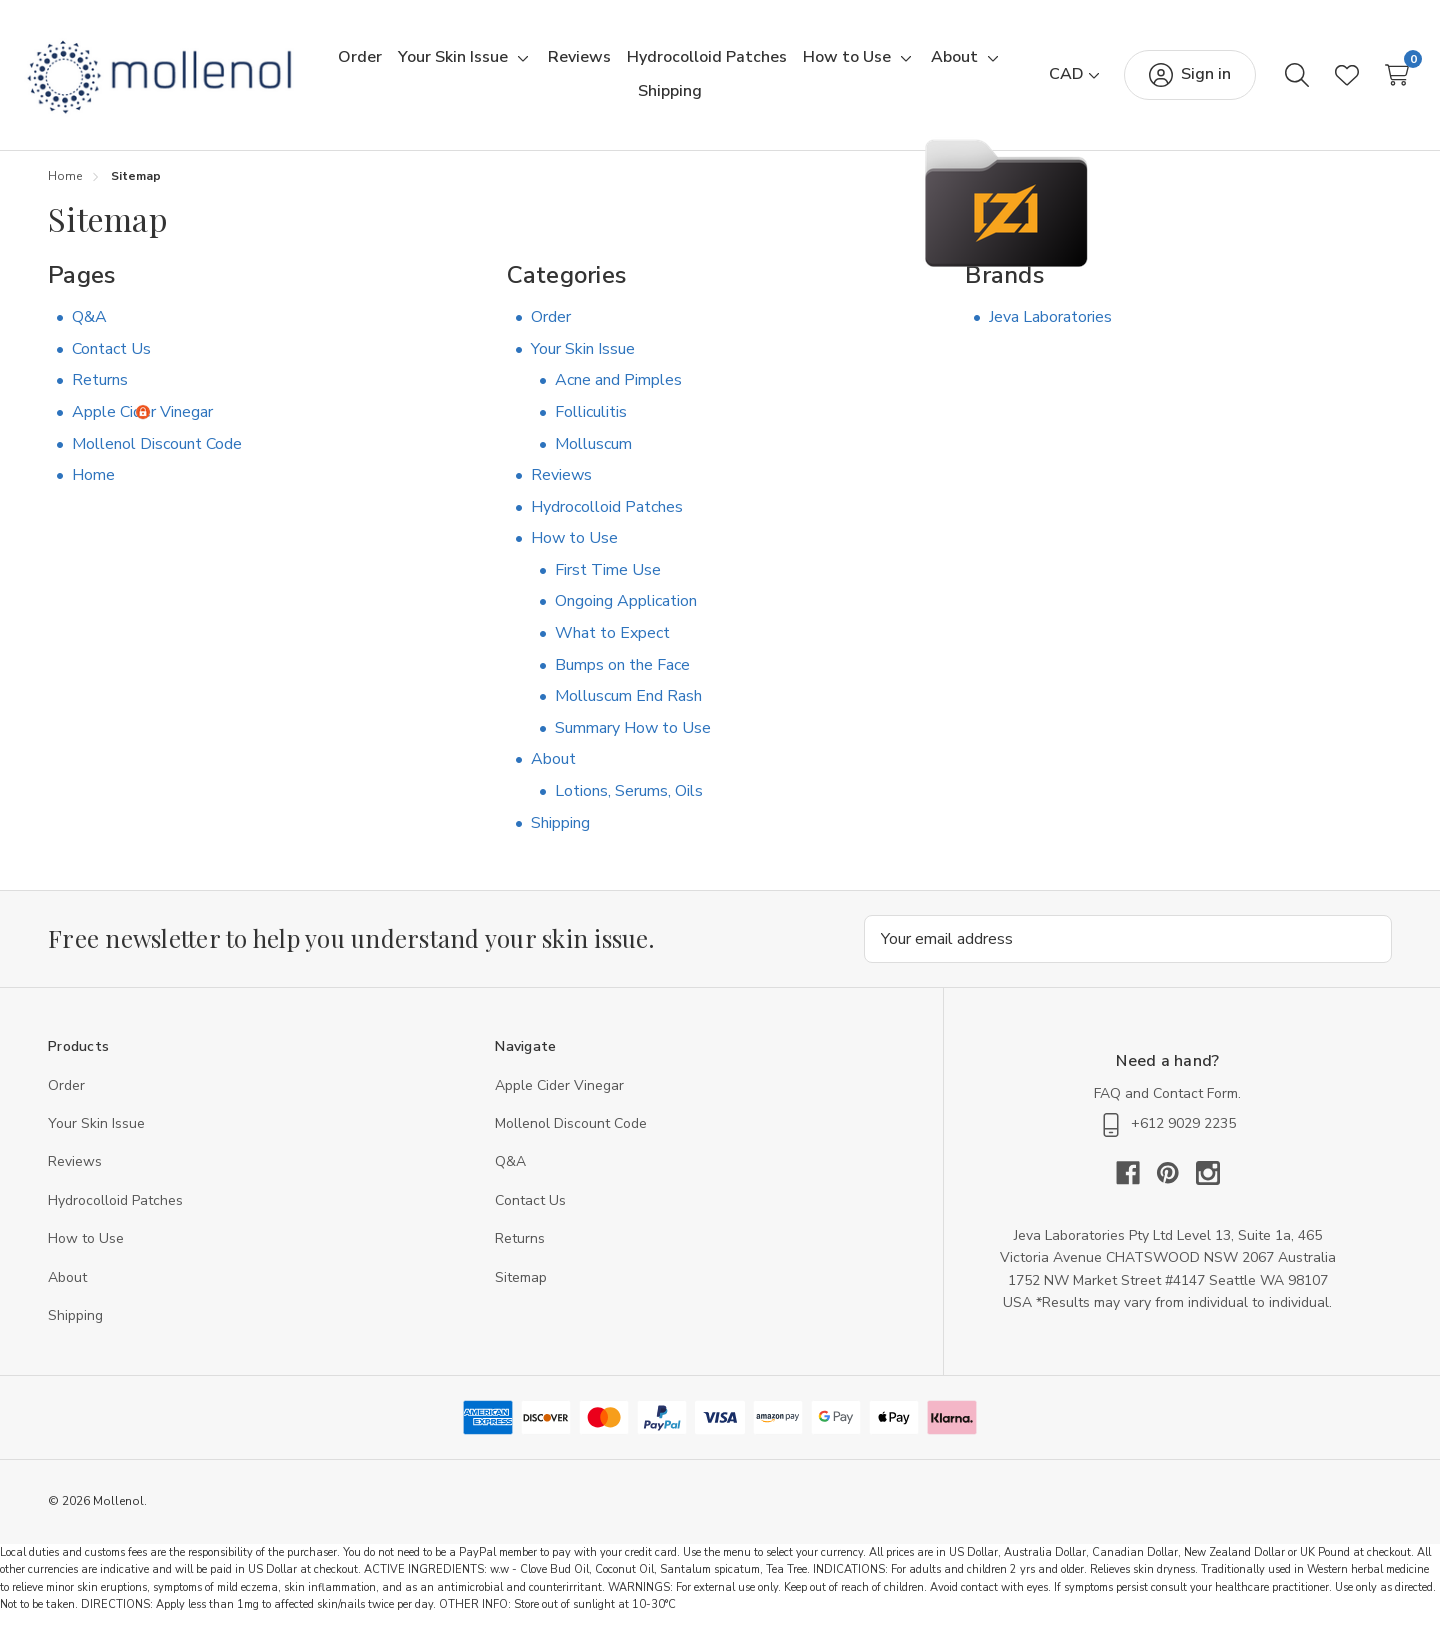 This screenshot has height=1647, width=1440. Describe the element at coordinates (143, 412) in the screenshot. I see `lock the screen` at that location.